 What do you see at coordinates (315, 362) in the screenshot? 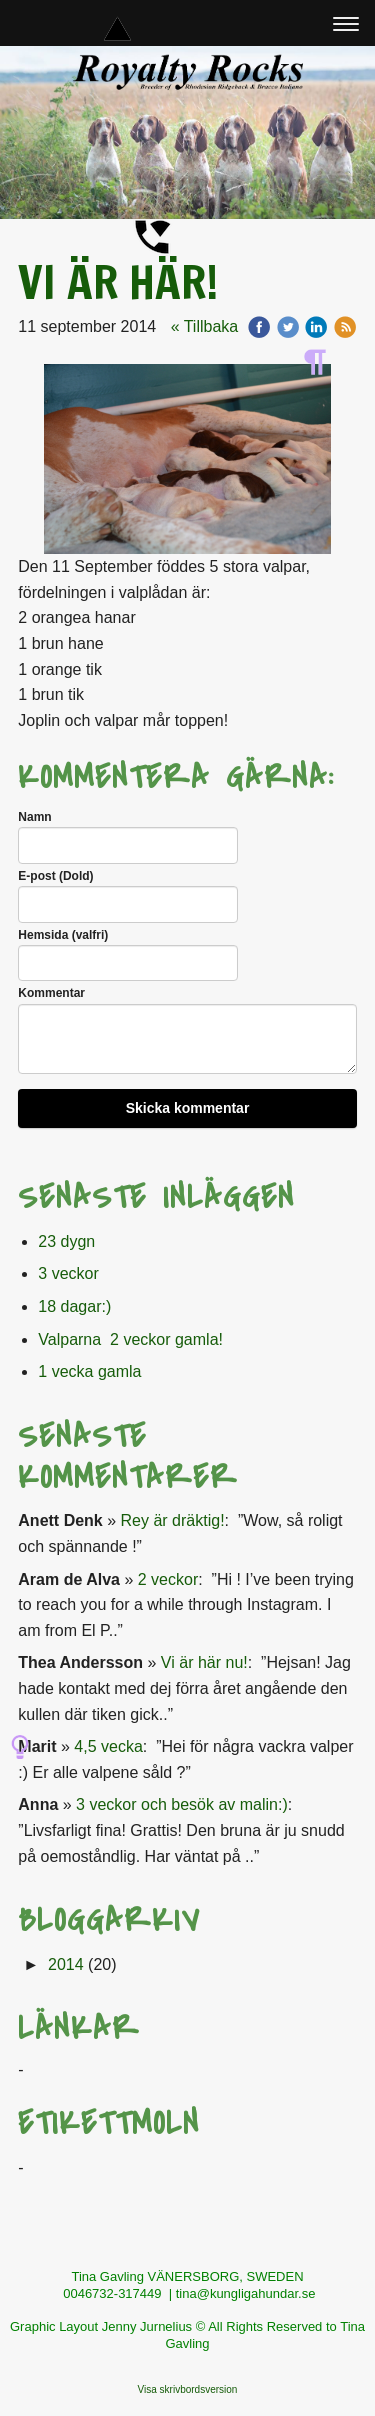
I see `toggle paragraph formatting options` at bounding box center [315, 362].